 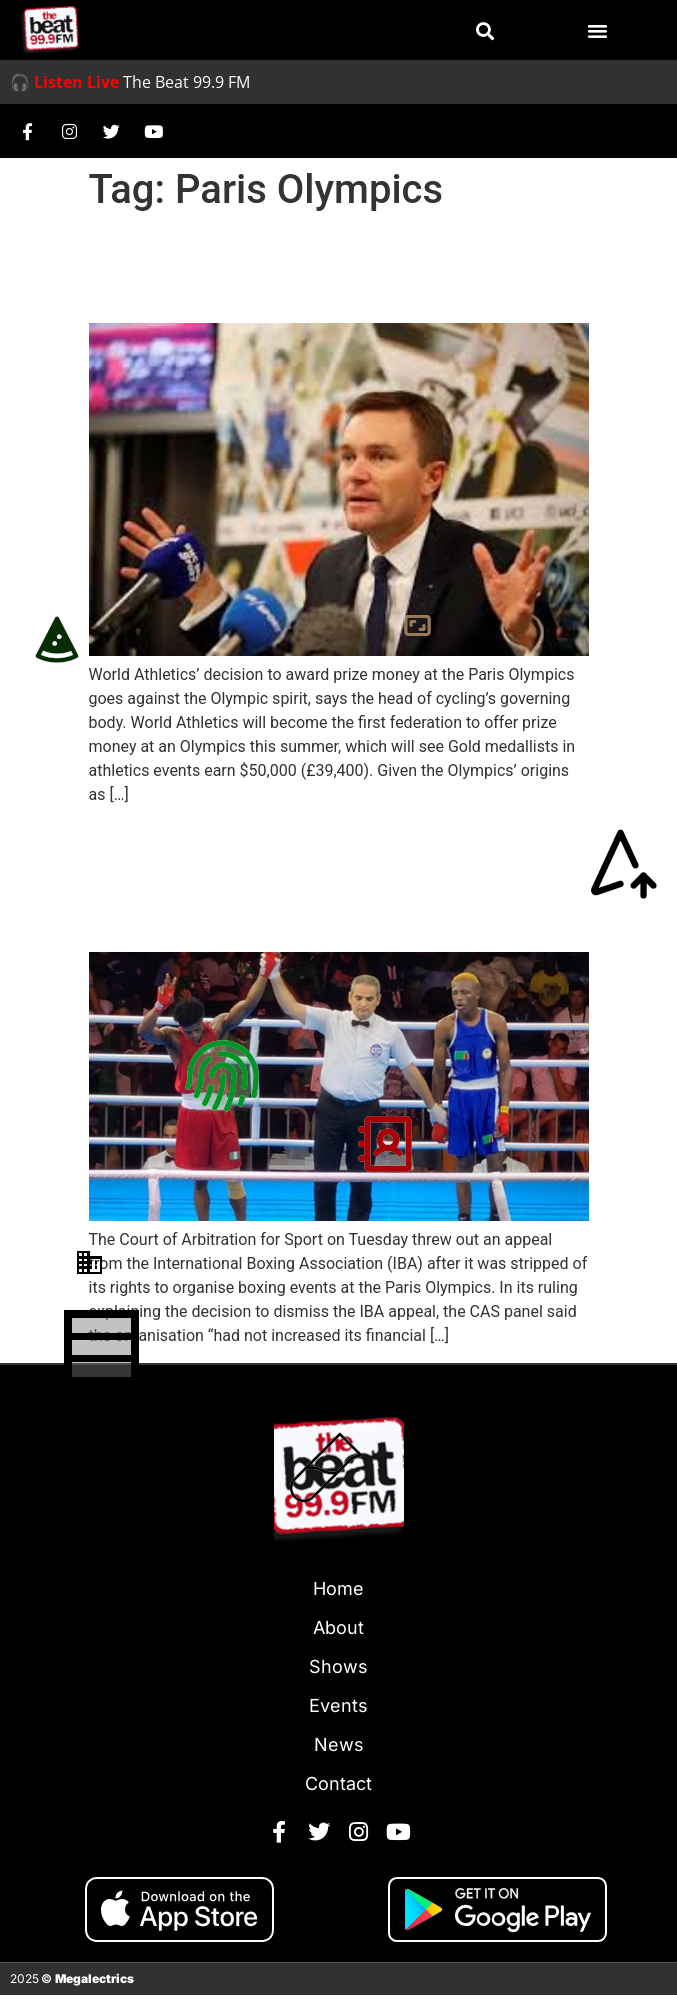 I want to click on view business contact information, so click(x=89, y=1262).